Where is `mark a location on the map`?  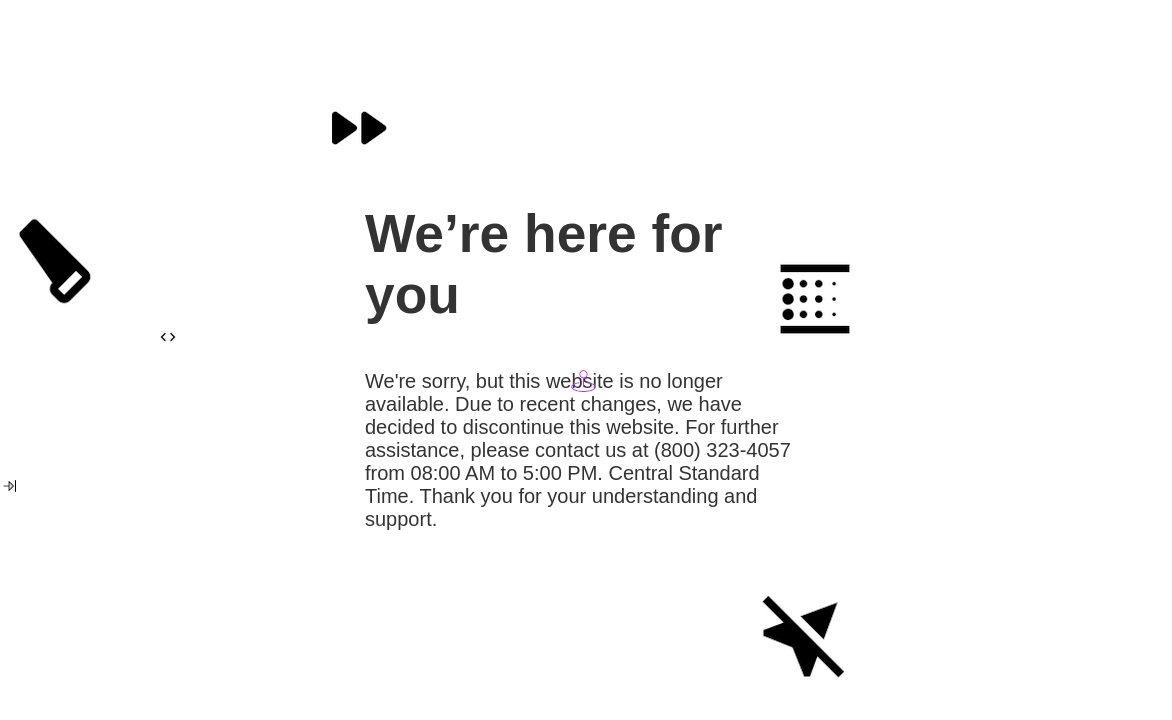 mark a location on the map is located at coordinates (583, 381).